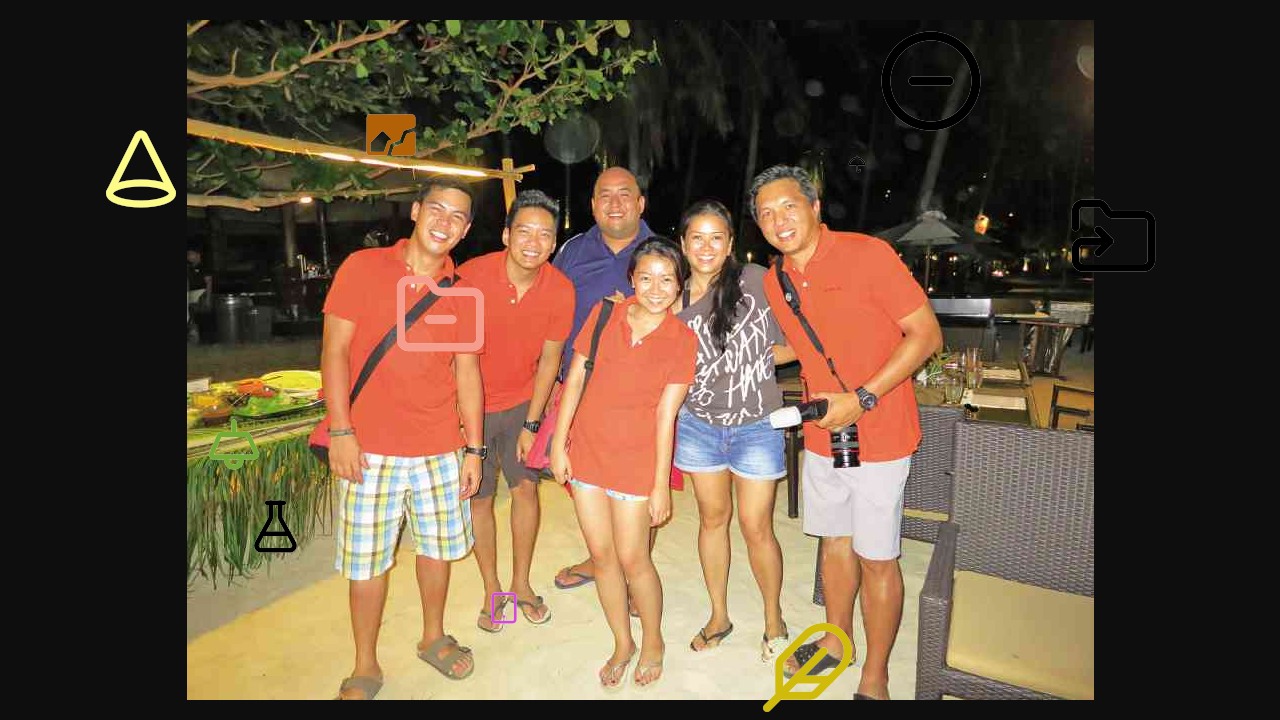 This screenshot has height=720, width=1280. Describe the element at coordinates (275, 526) in the screenshot. I see `access science or laboratory features` at that location.